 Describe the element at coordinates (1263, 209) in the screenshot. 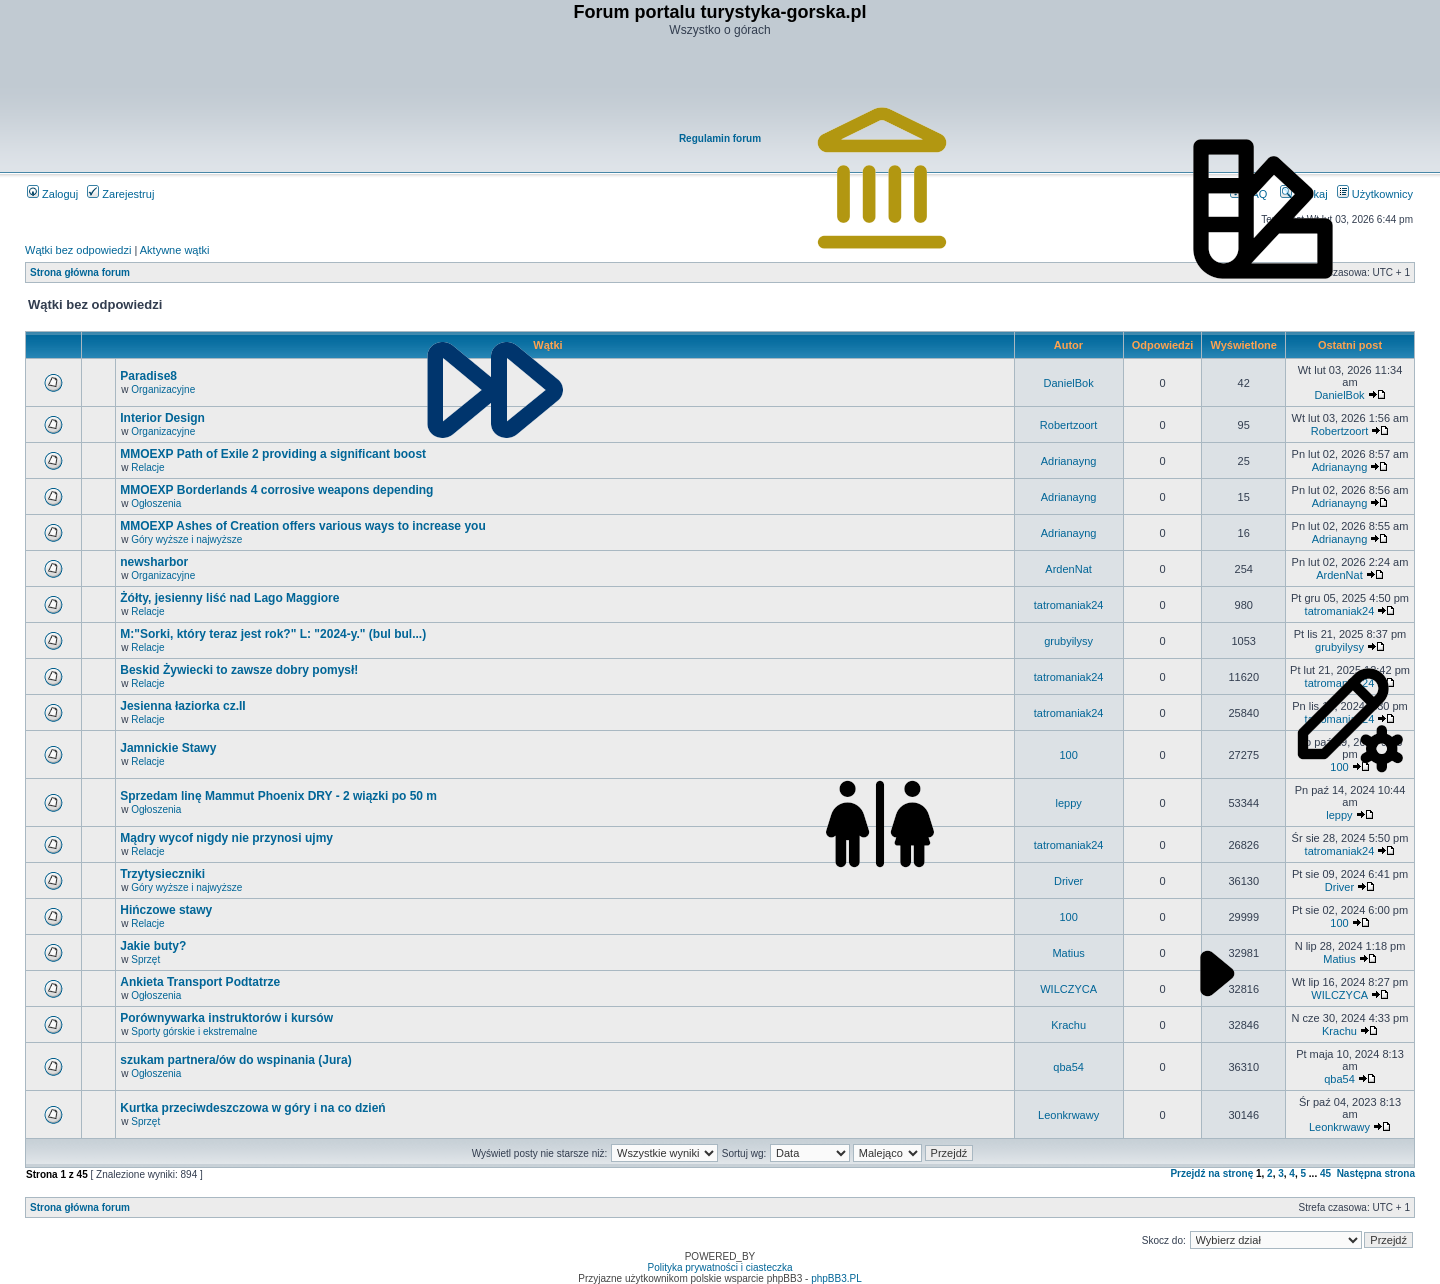

I see `access color palette or theme settings` at that location.